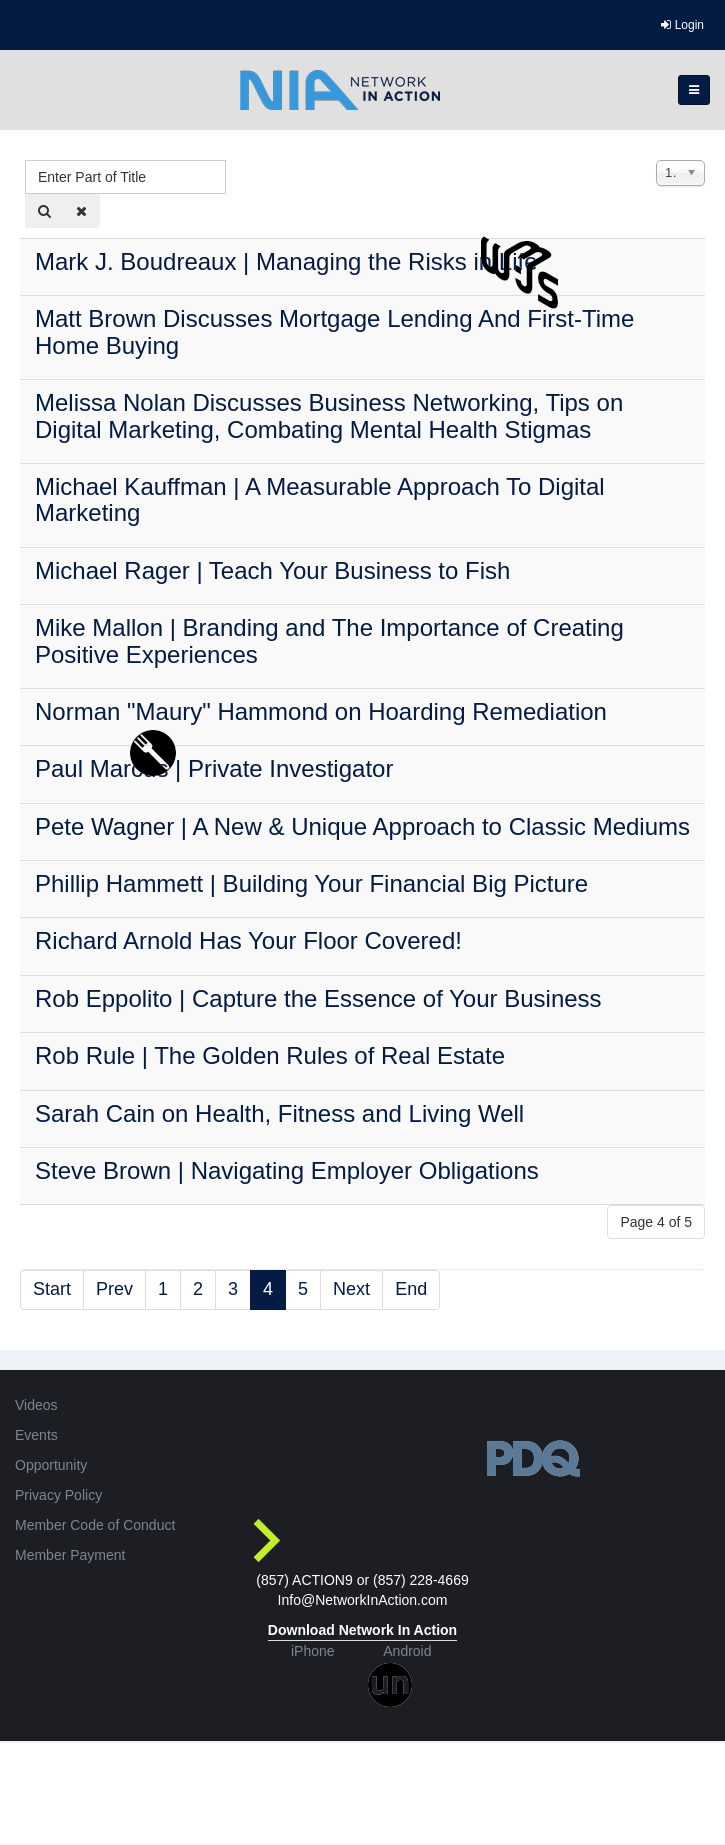 The height and width of the screenshot is (1845, 725). What do you see at coordinates (153, 753) in the screenshot?
I see `visit Greasy Fork website` at bounding box center [153, 753].